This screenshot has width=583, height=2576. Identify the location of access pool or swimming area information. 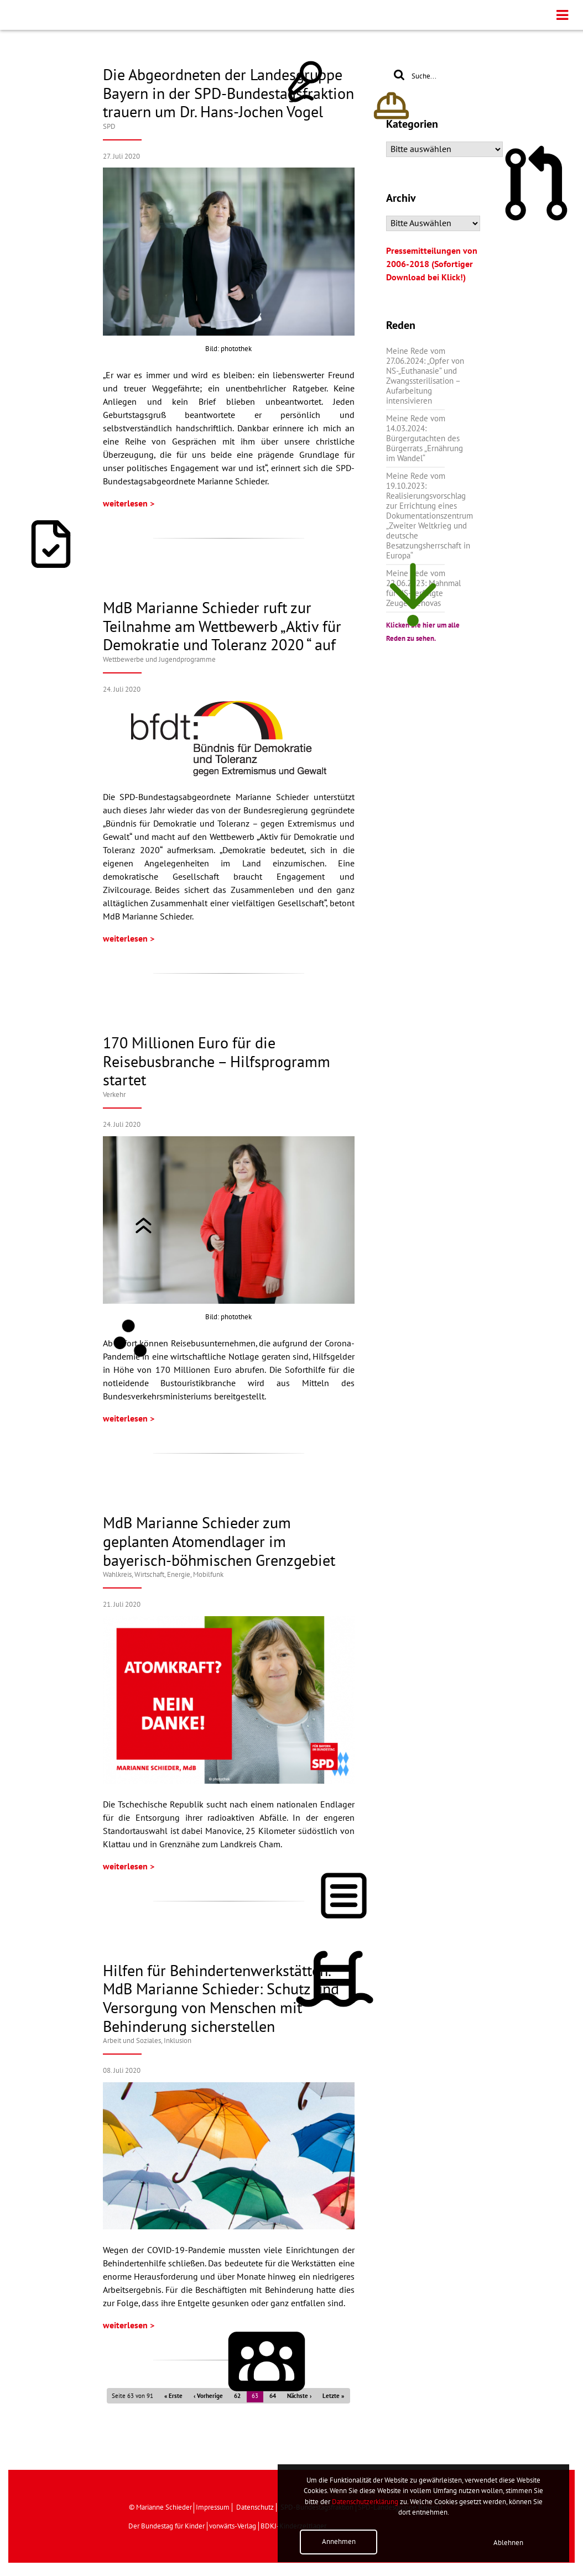
(335, 1979).